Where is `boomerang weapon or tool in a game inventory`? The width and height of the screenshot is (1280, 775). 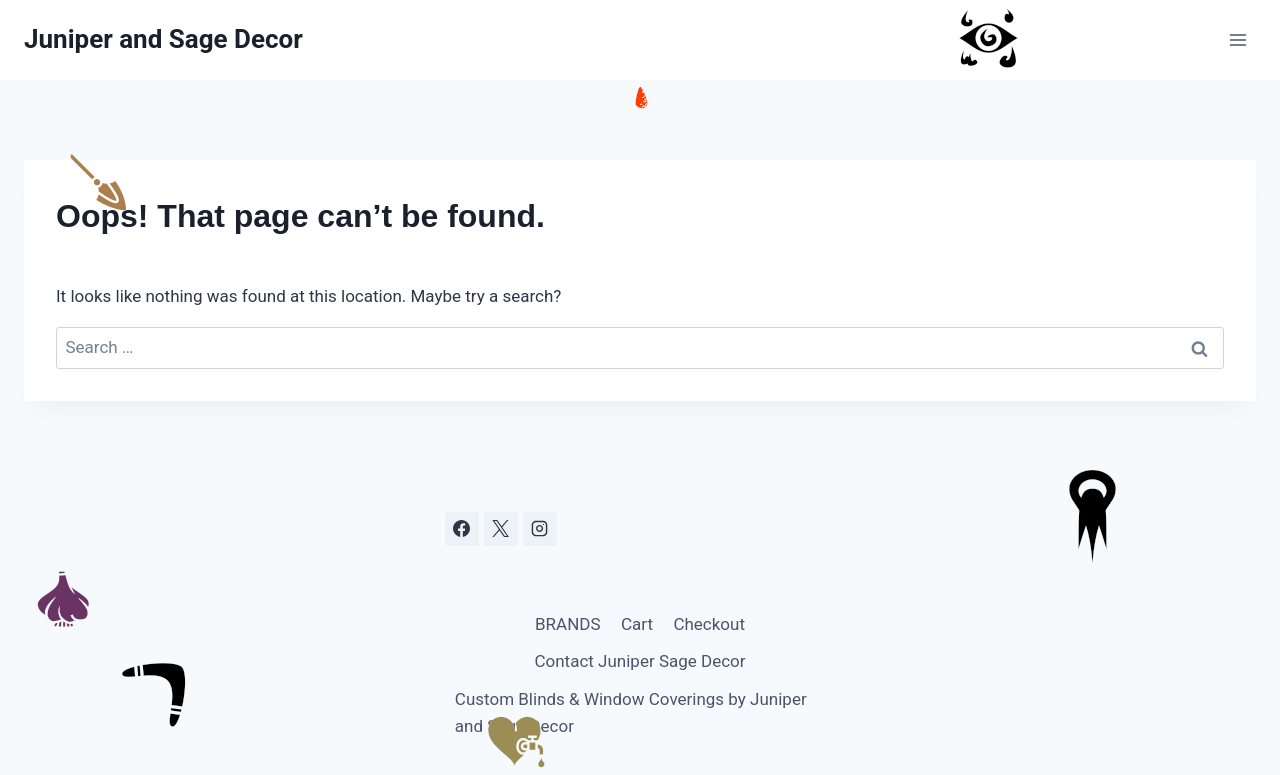 boomerang weapon or tool in a game inventory is located at coordinates (153, 694).